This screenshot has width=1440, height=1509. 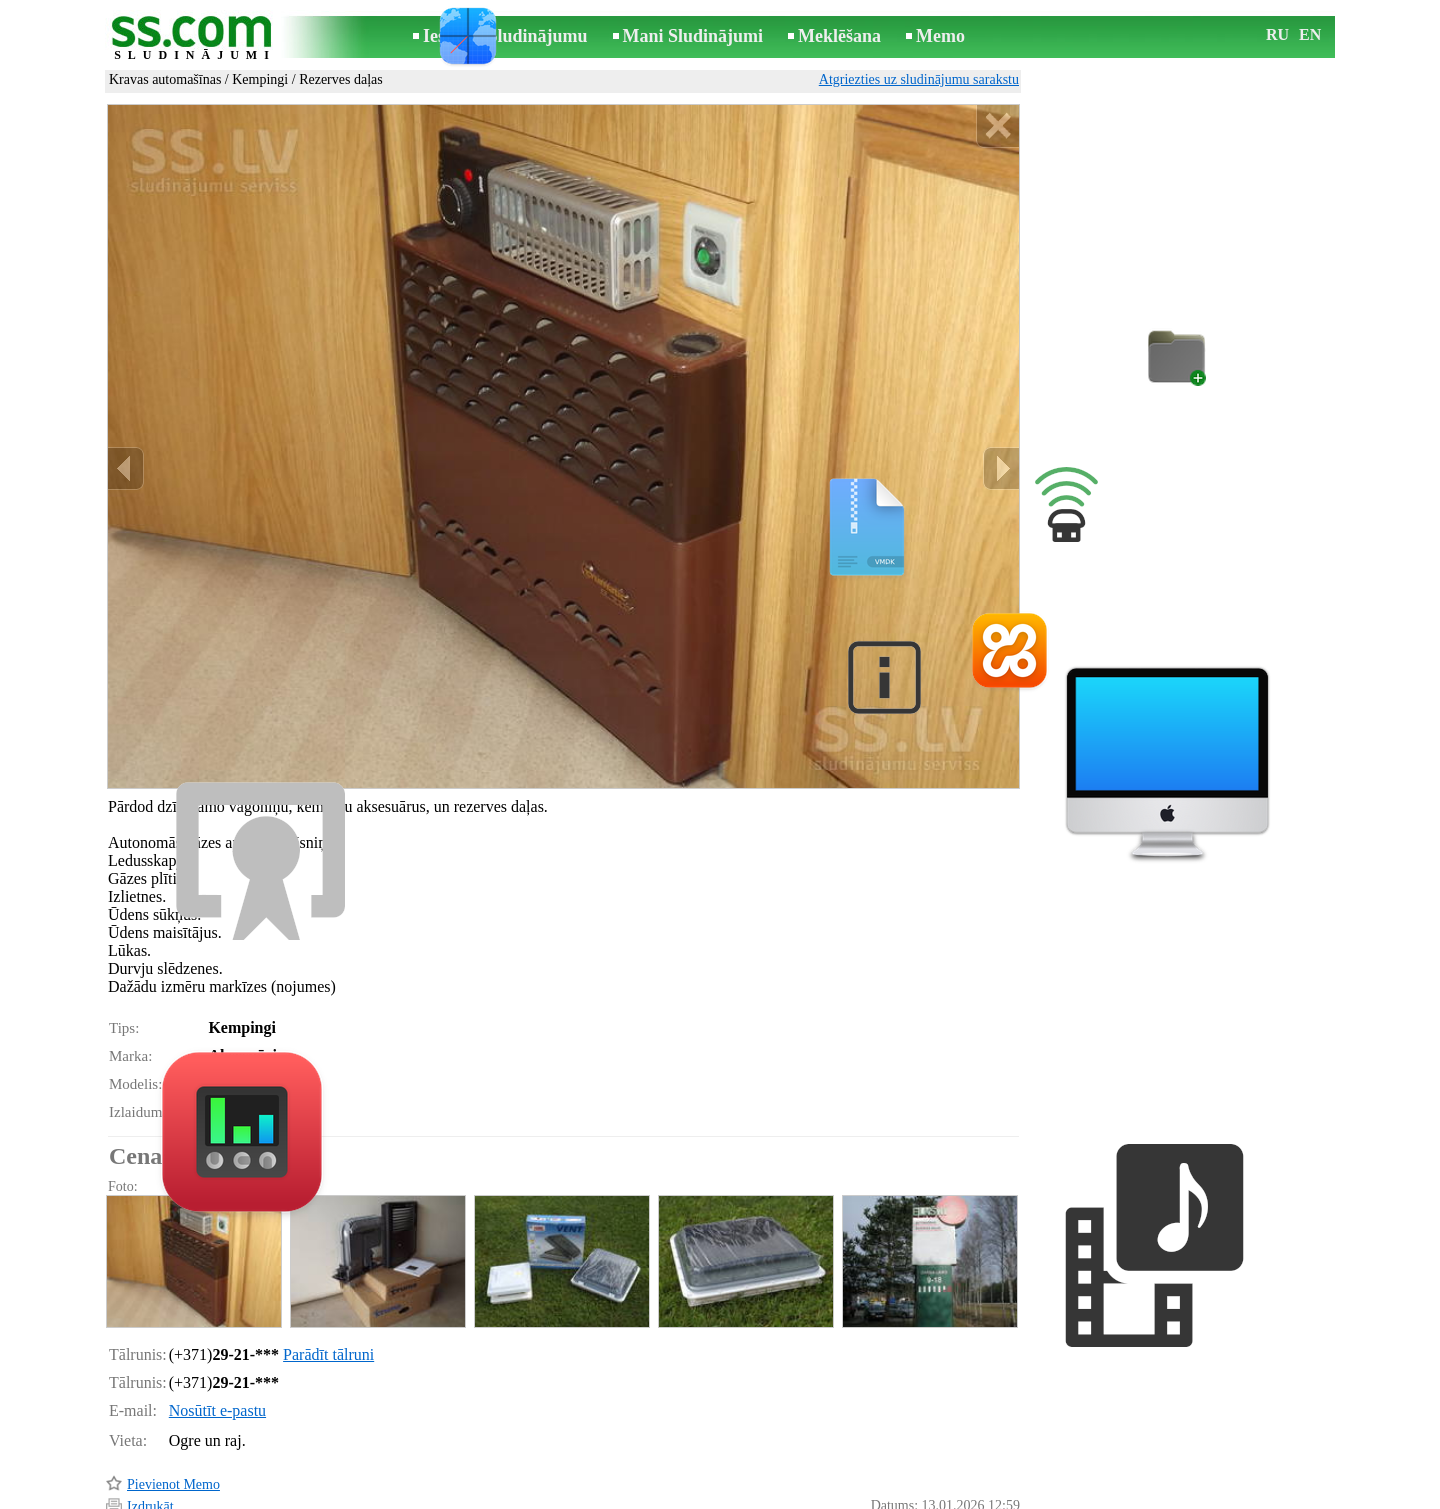 I want to click on view system information or details, so click(x=884, y=677).